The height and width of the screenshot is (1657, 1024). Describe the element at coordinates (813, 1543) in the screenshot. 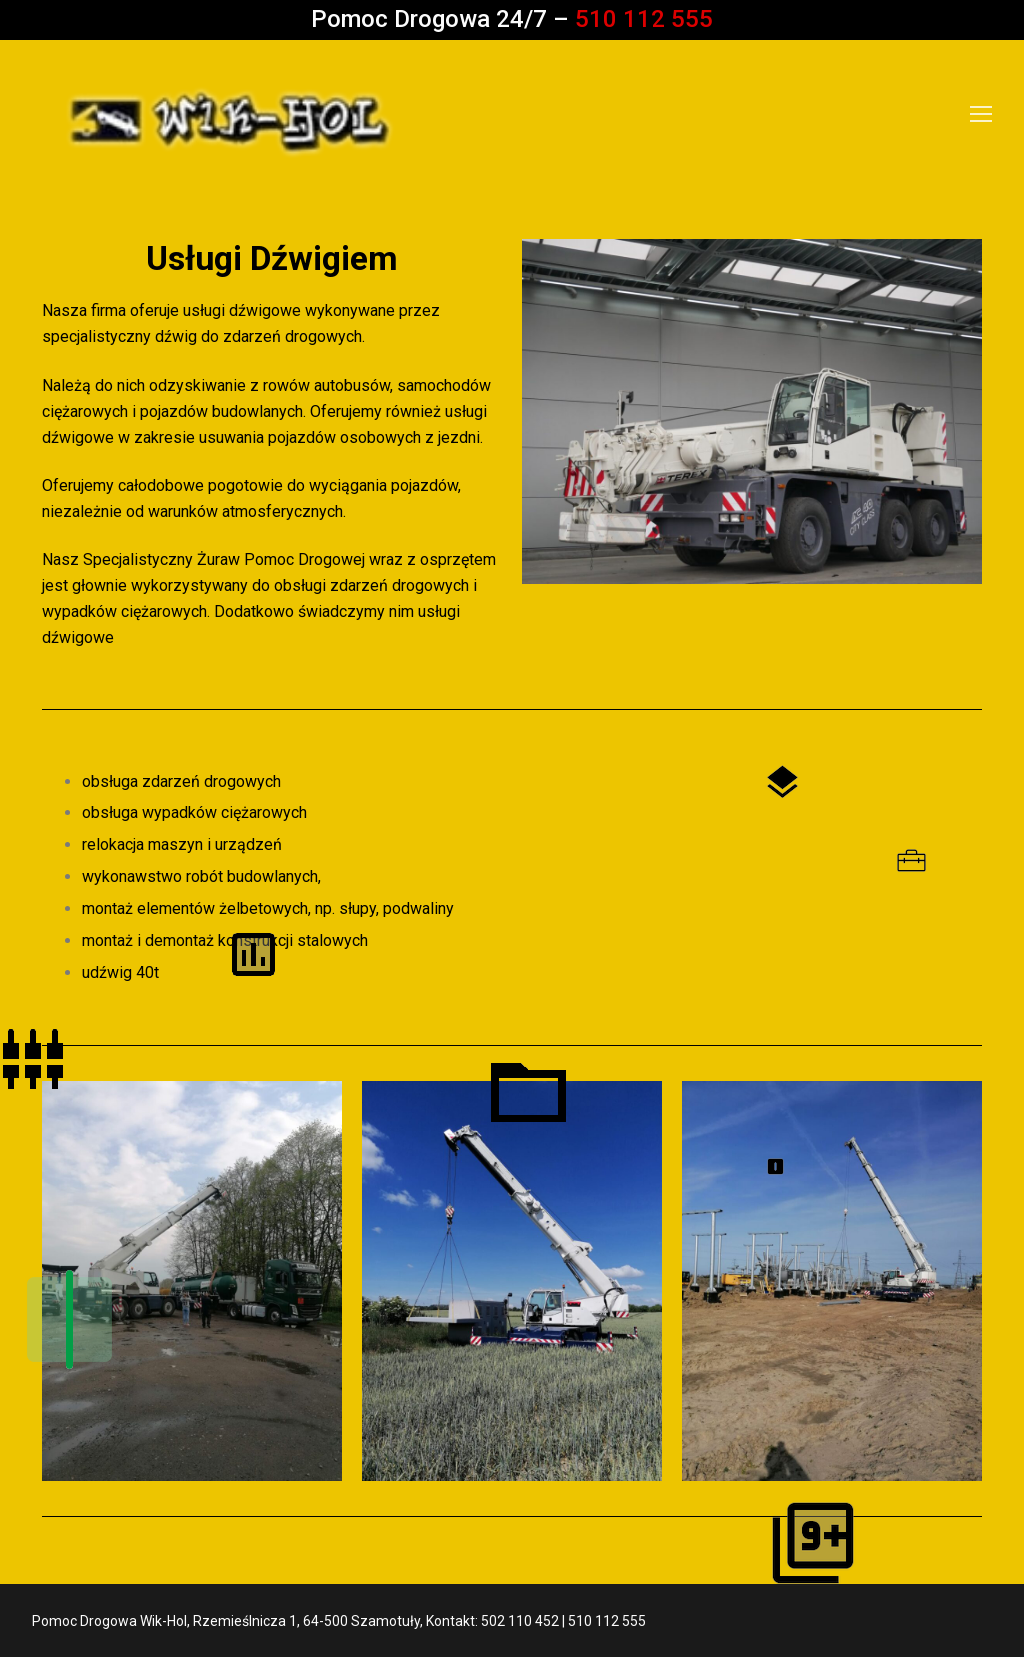

I see `indicates 9 or more items in a stack or collection` at that location.